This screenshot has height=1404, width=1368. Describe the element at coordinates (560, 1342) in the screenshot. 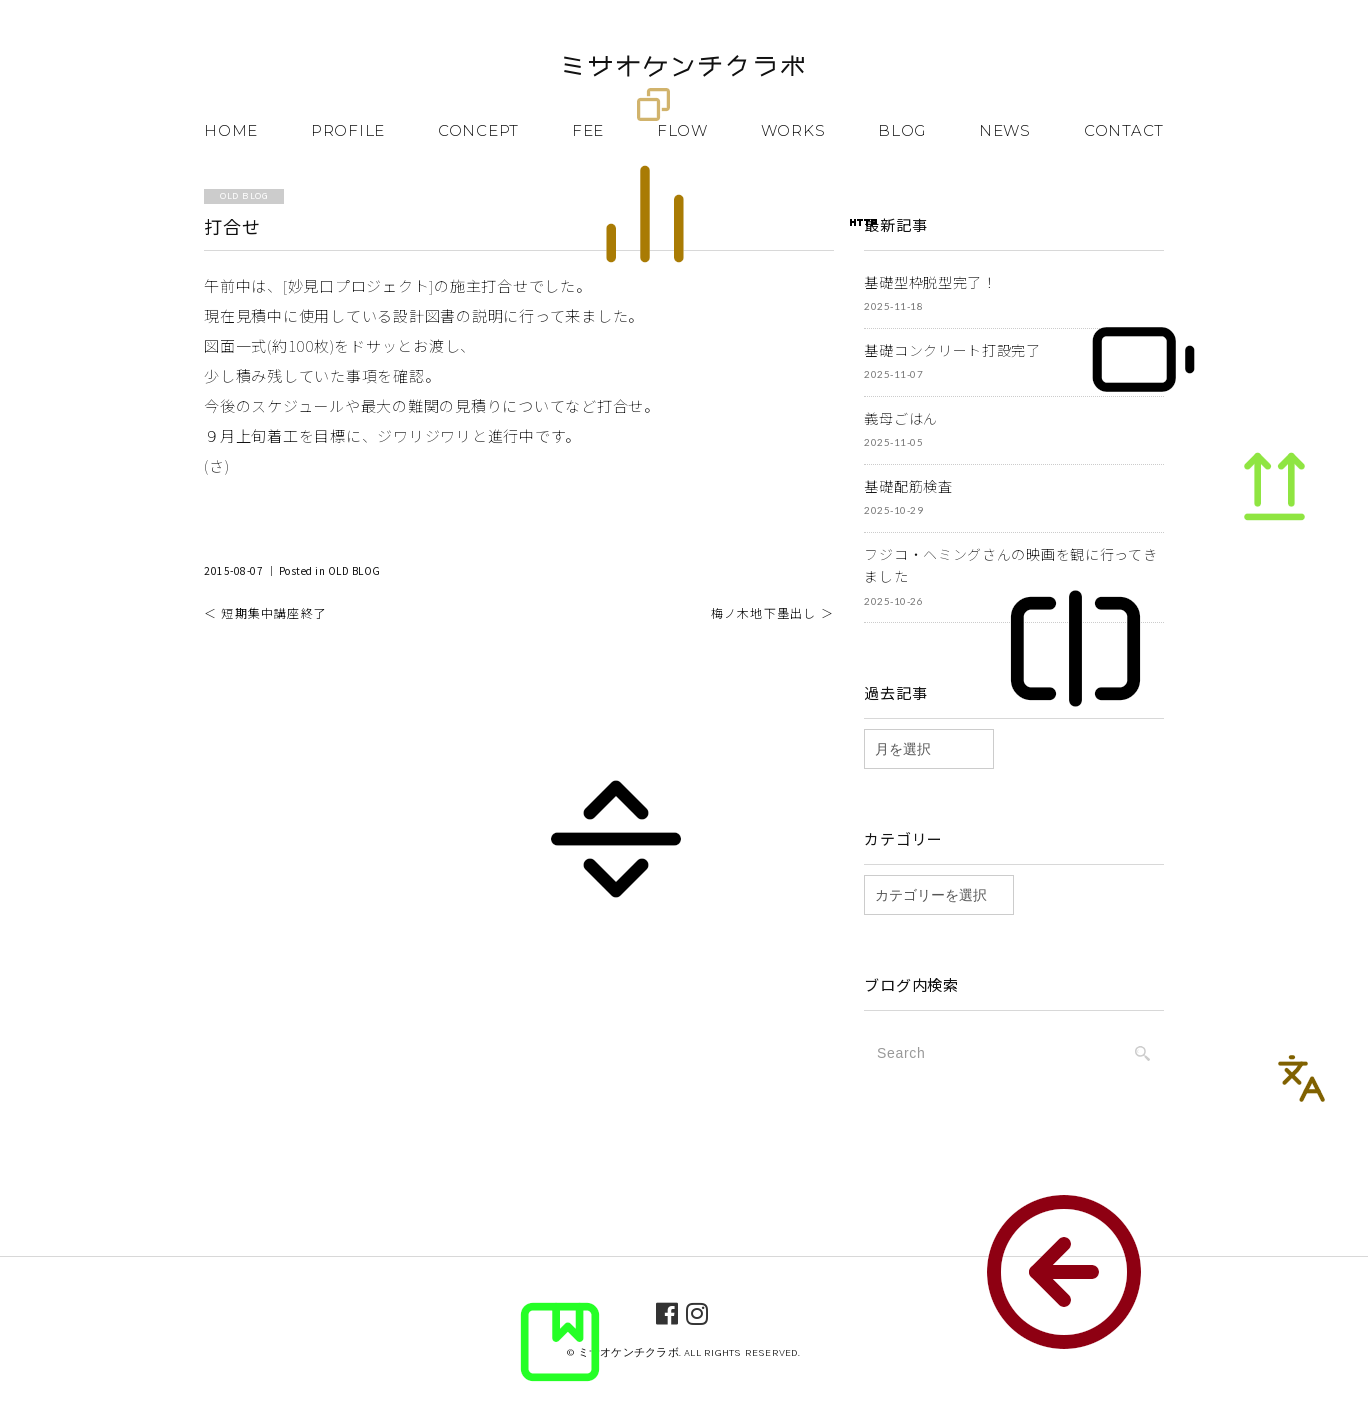

I see `view your music album collection` at that location.